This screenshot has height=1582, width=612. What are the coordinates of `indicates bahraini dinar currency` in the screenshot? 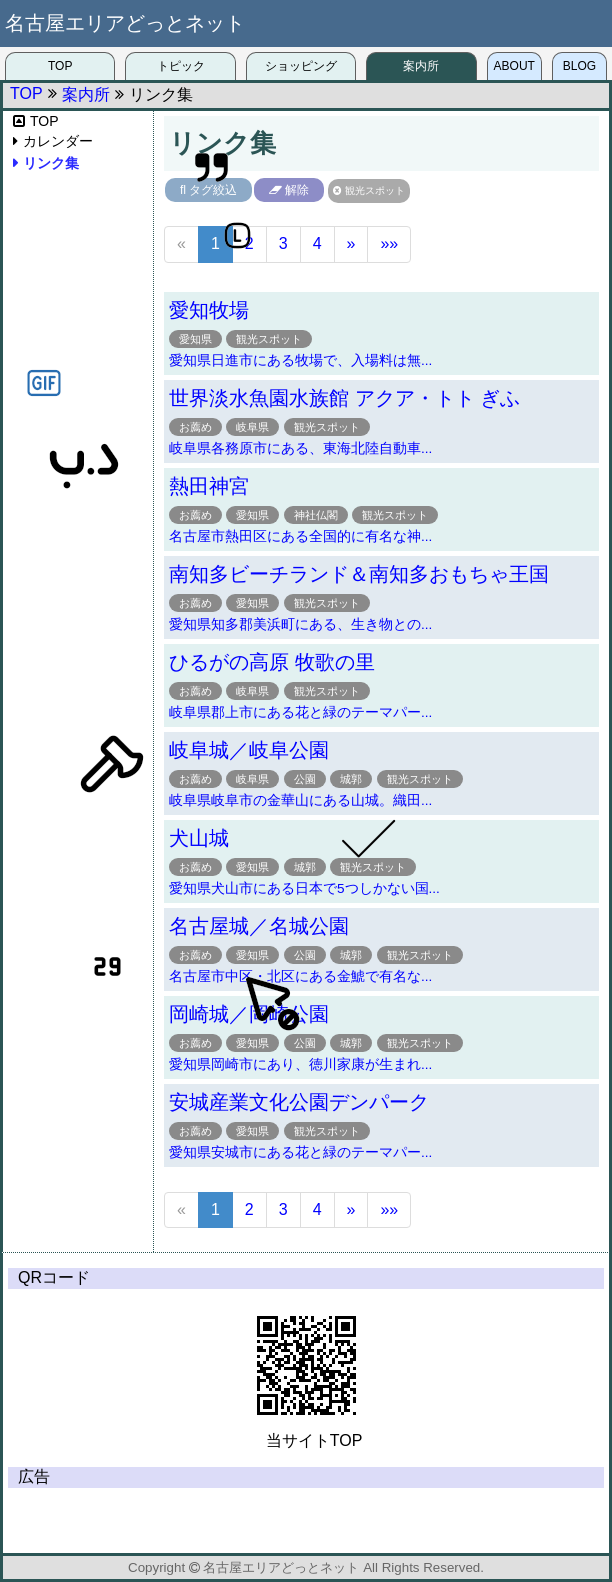 It's located at (84, 461).